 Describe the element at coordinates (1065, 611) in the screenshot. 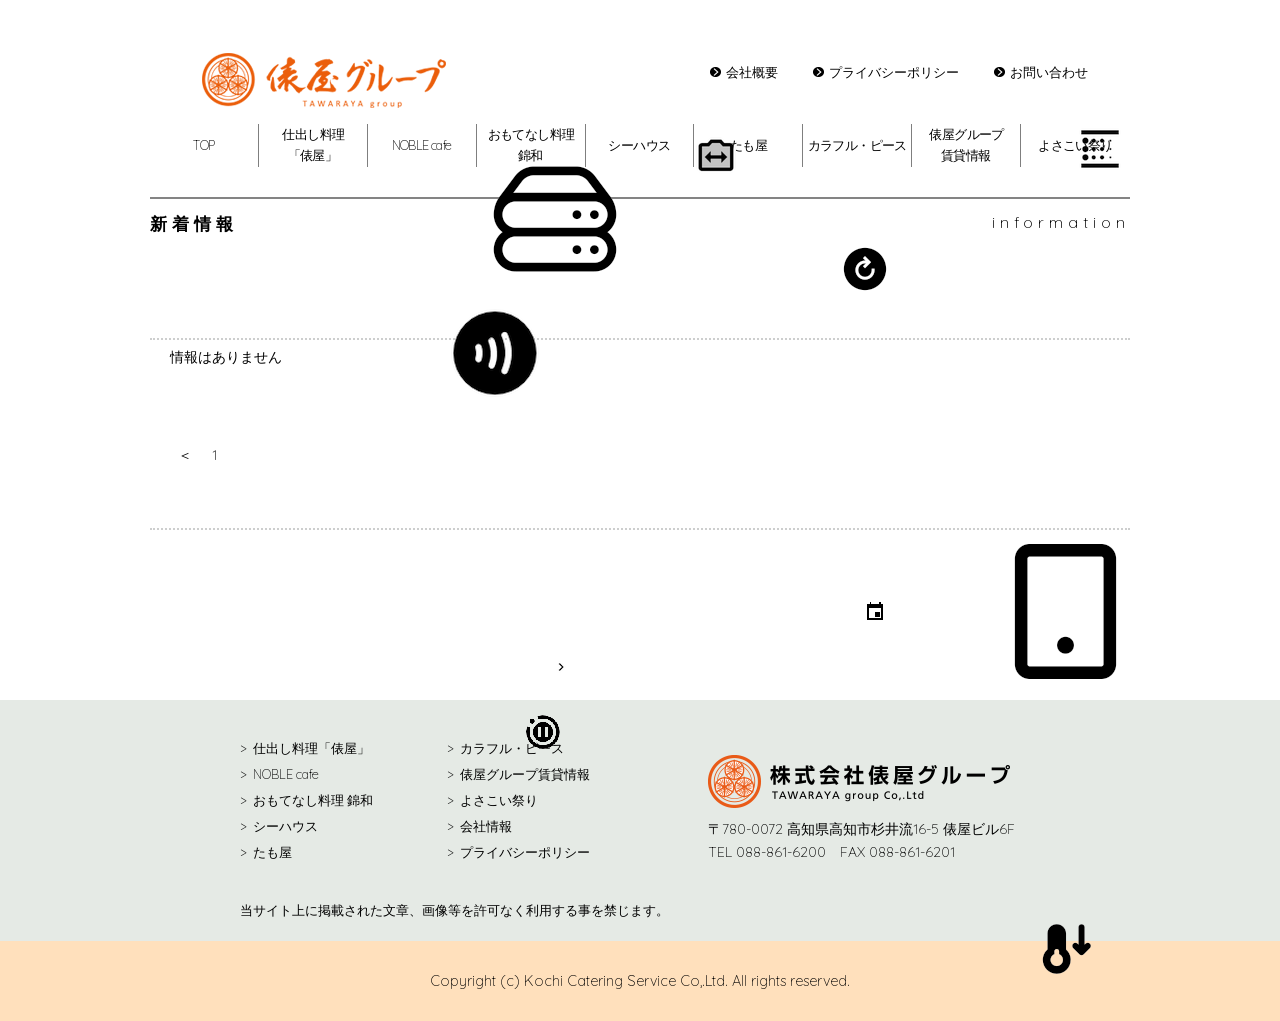

I see `switch to mobile view` at that location.